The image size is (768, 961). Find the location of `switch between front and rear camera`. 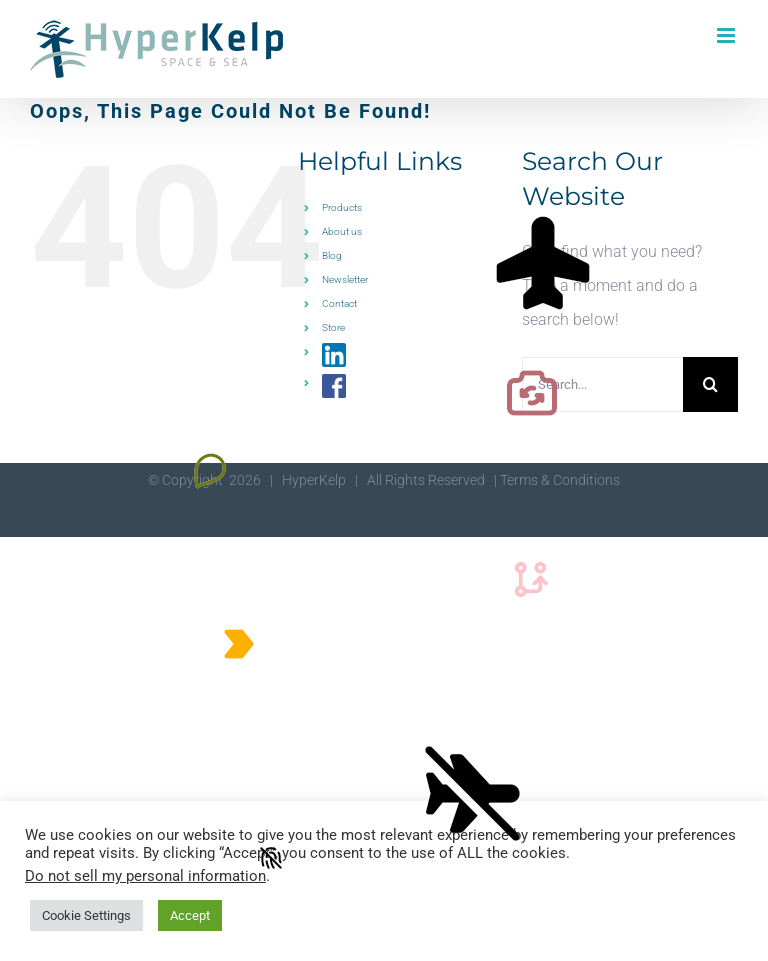

switch between front and rear camera is located at coordinates (532, 393).